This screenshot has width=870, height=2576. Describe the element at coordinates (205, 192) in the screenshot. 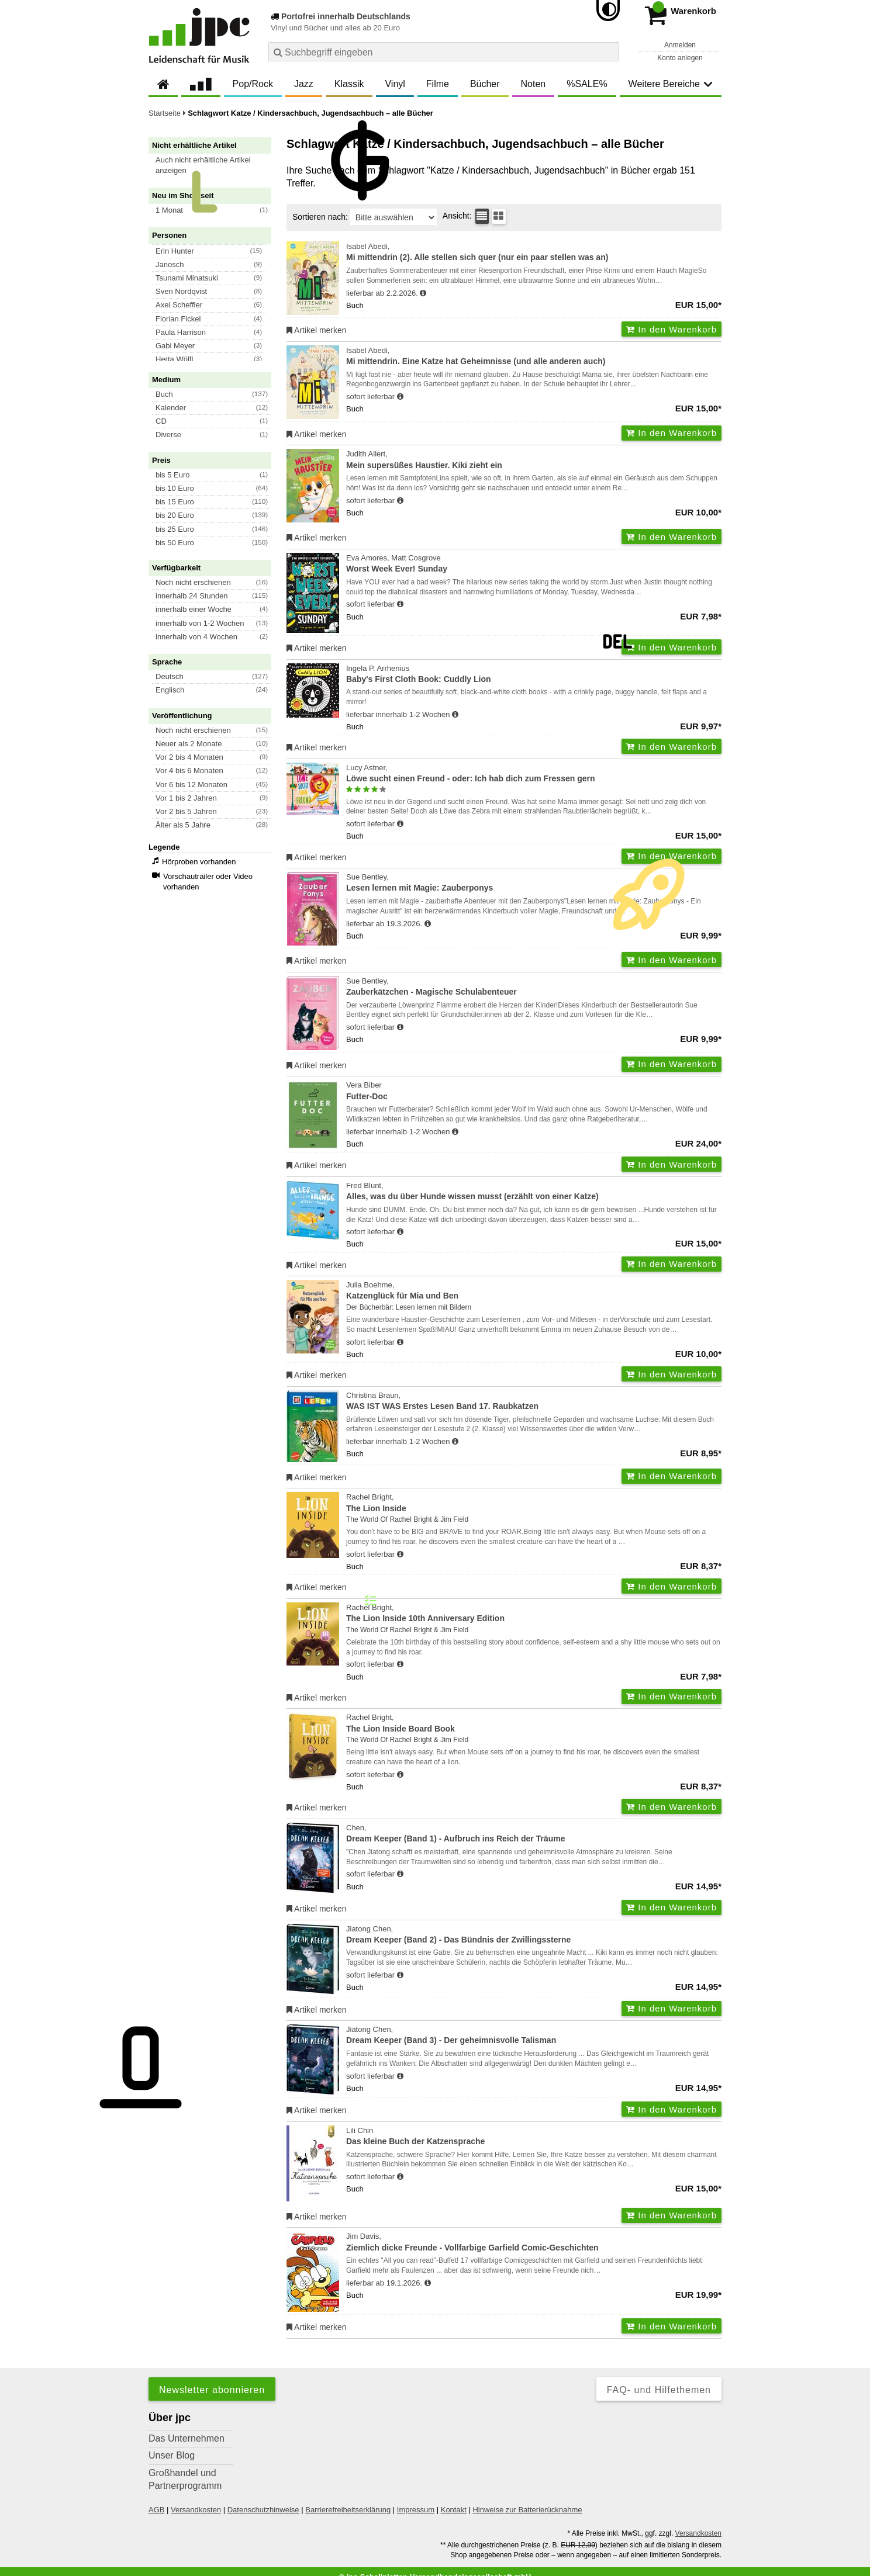

I see `indicates a lowercase "L" character or letter identifier` at that location.